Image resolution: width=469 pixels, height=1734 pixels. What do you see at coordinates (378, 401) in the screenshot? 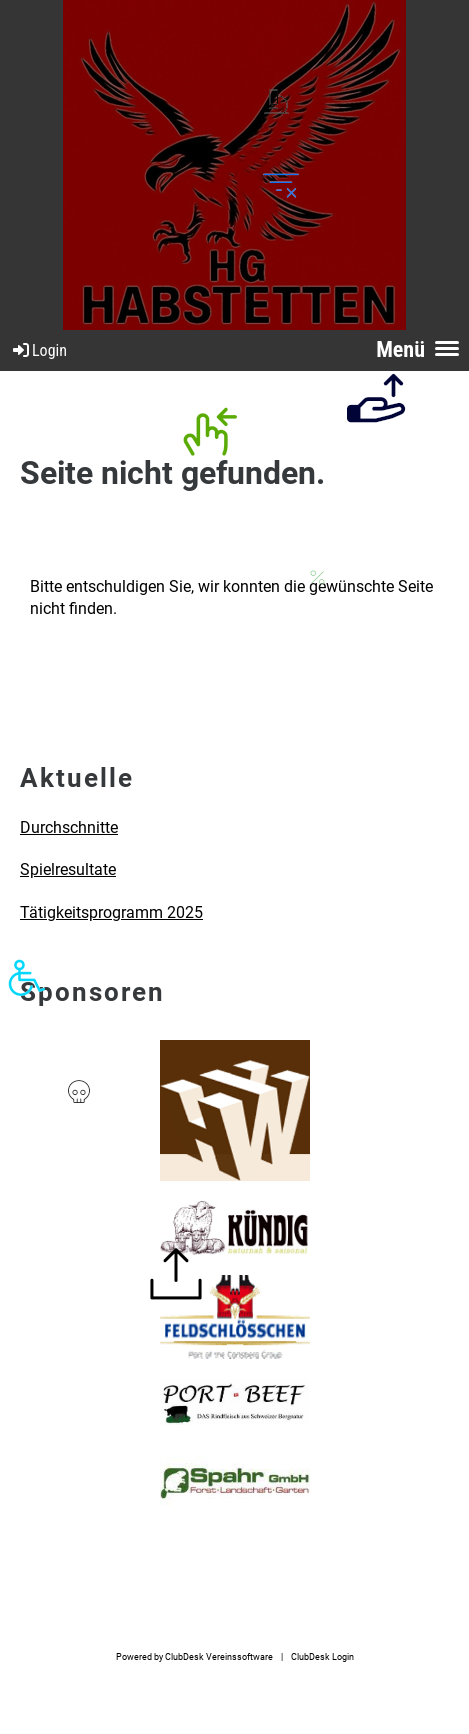
I see `upload or send a file` at bounding box center [378, 401].